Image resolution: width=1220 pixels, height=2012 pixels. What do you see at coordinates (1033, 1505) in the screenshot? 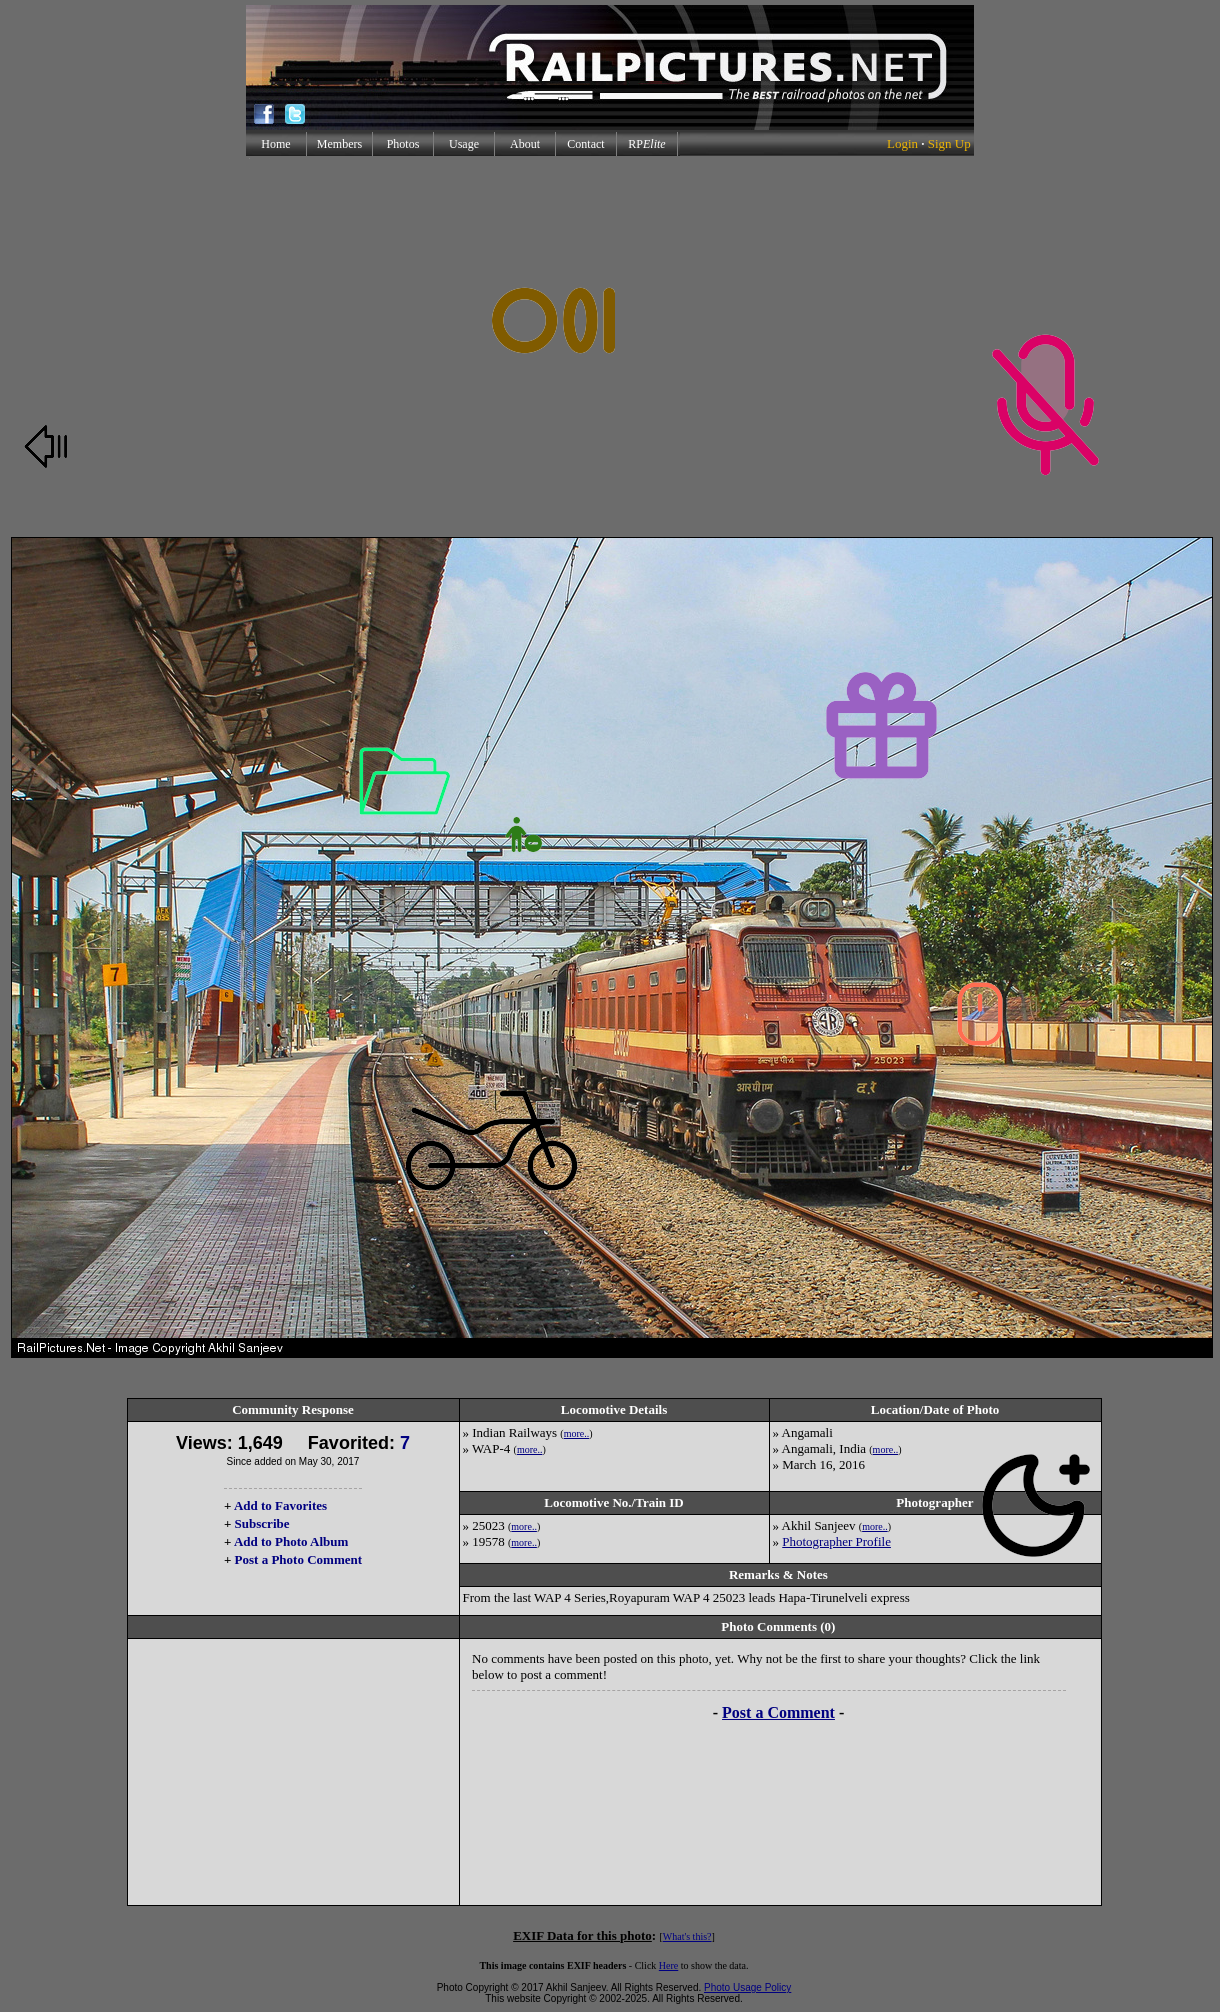
I see `enable dark mode or night theme` at bounding box center [1033, 1505].